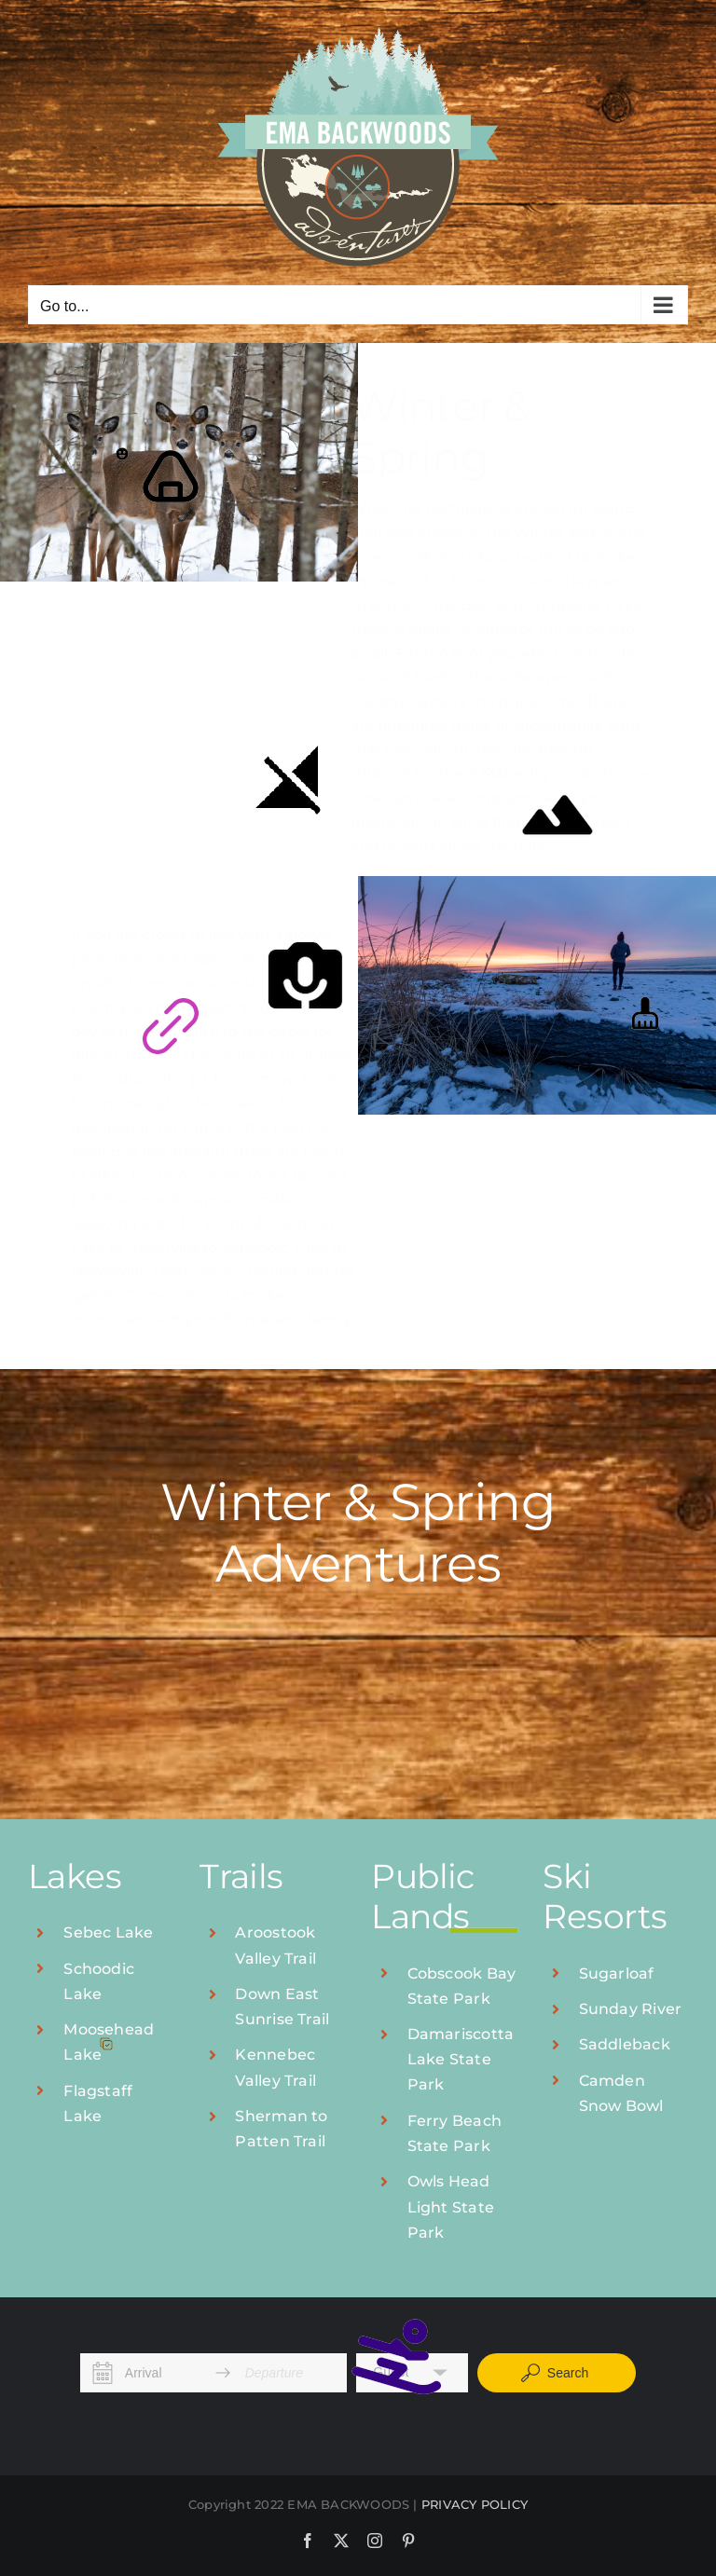 The height and width of the screenshot is (2576, 716). I want to click on access cleaning or housekeeping services, so click(645, 1013).